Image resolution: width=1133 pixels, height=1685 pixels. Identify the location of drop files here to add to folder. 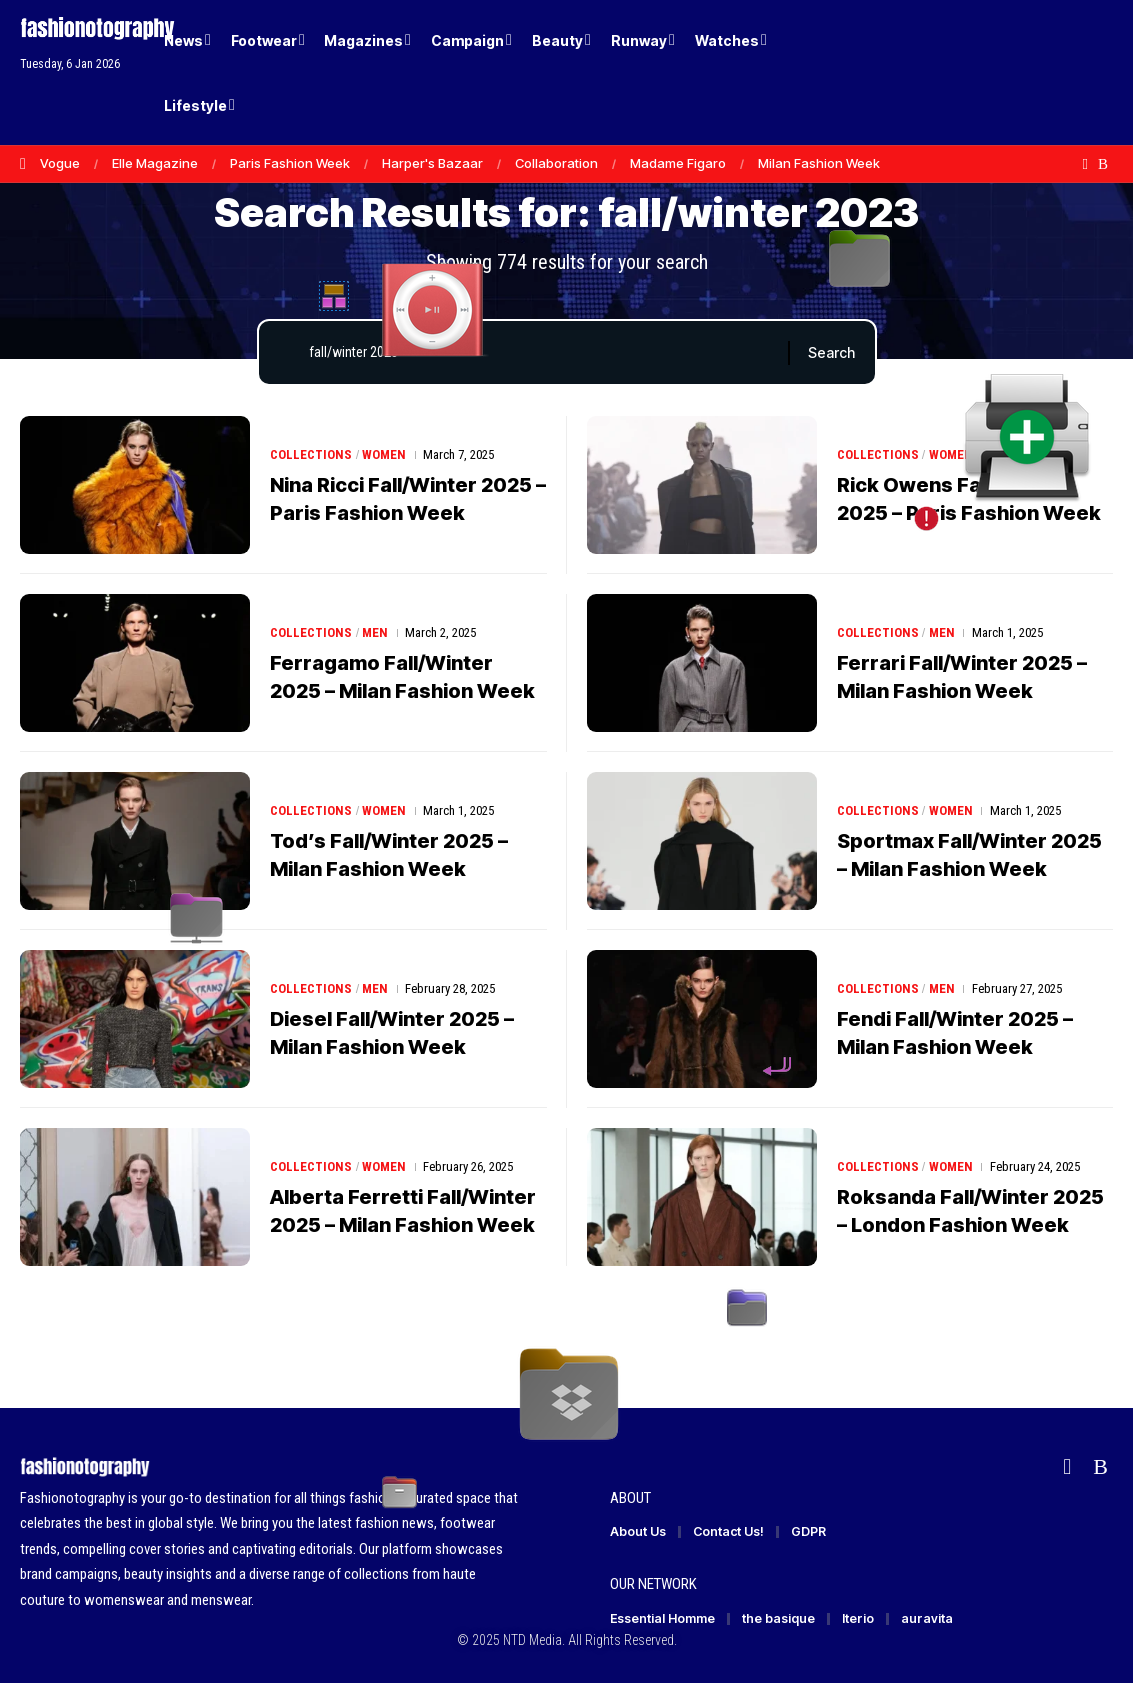
(747, 1307).